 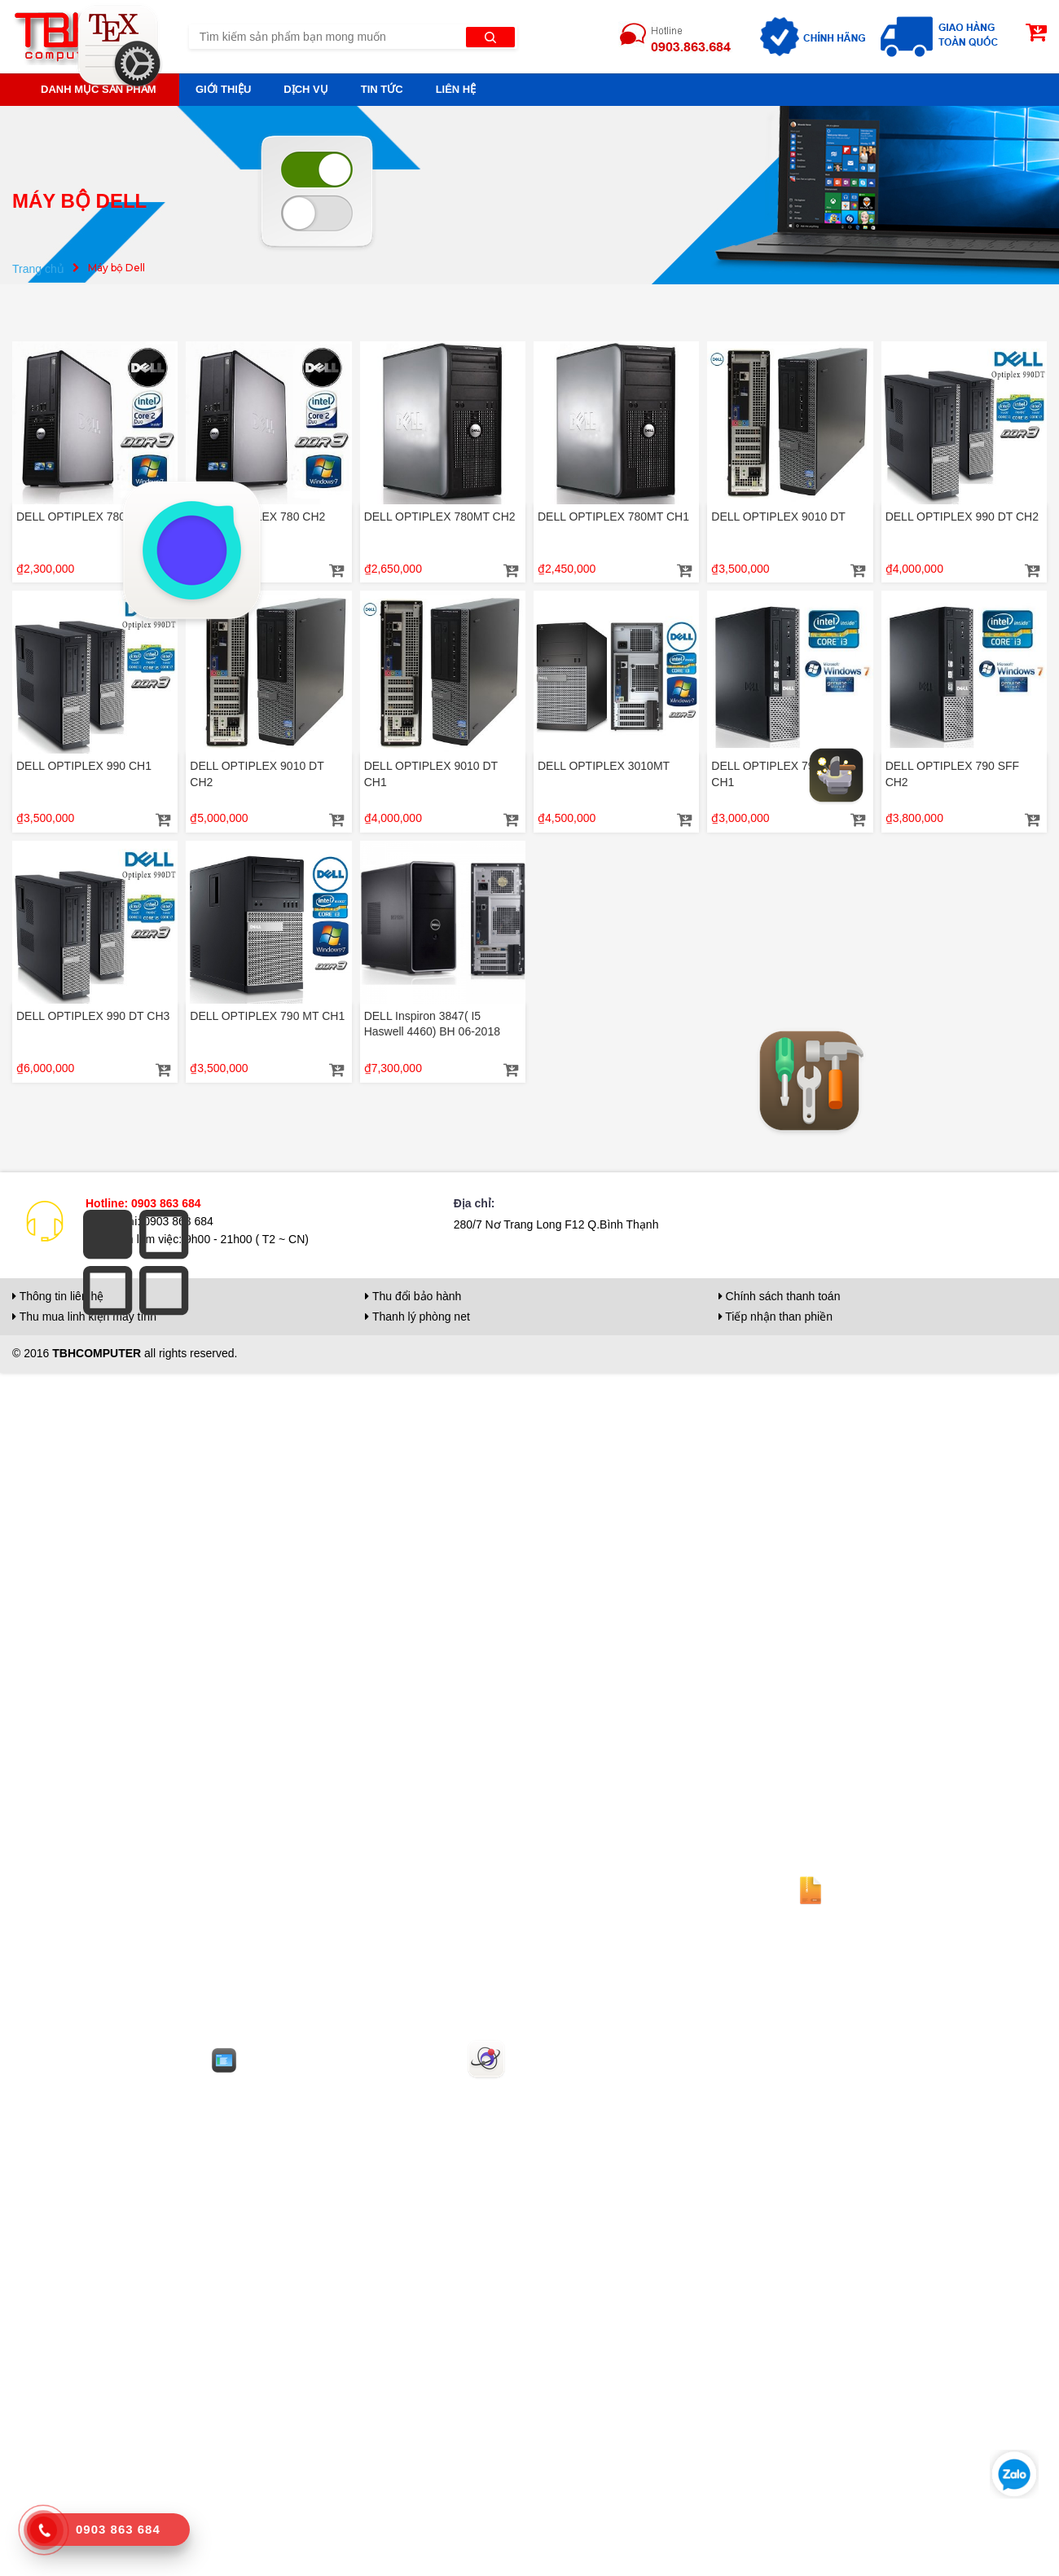 I want to click on open mercury browser app, so click(x=191, y=550).